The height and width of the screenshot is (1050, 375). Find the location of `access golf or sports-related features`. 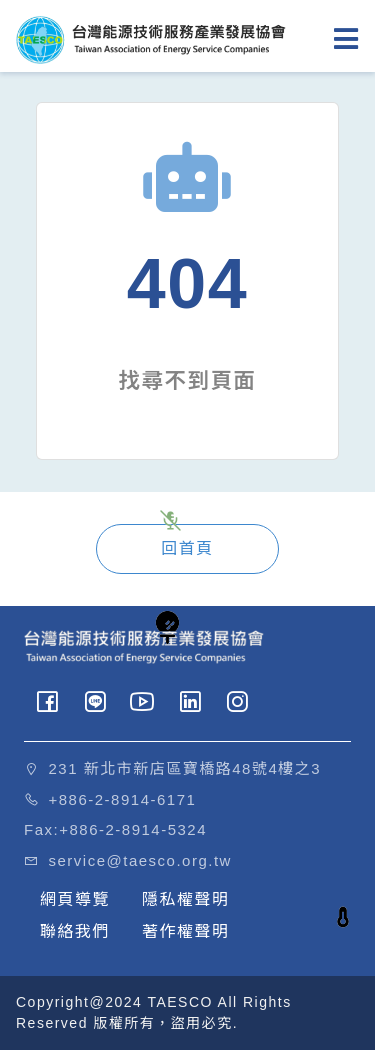

access golf or sports-related features is located at coordinates (167, 626).